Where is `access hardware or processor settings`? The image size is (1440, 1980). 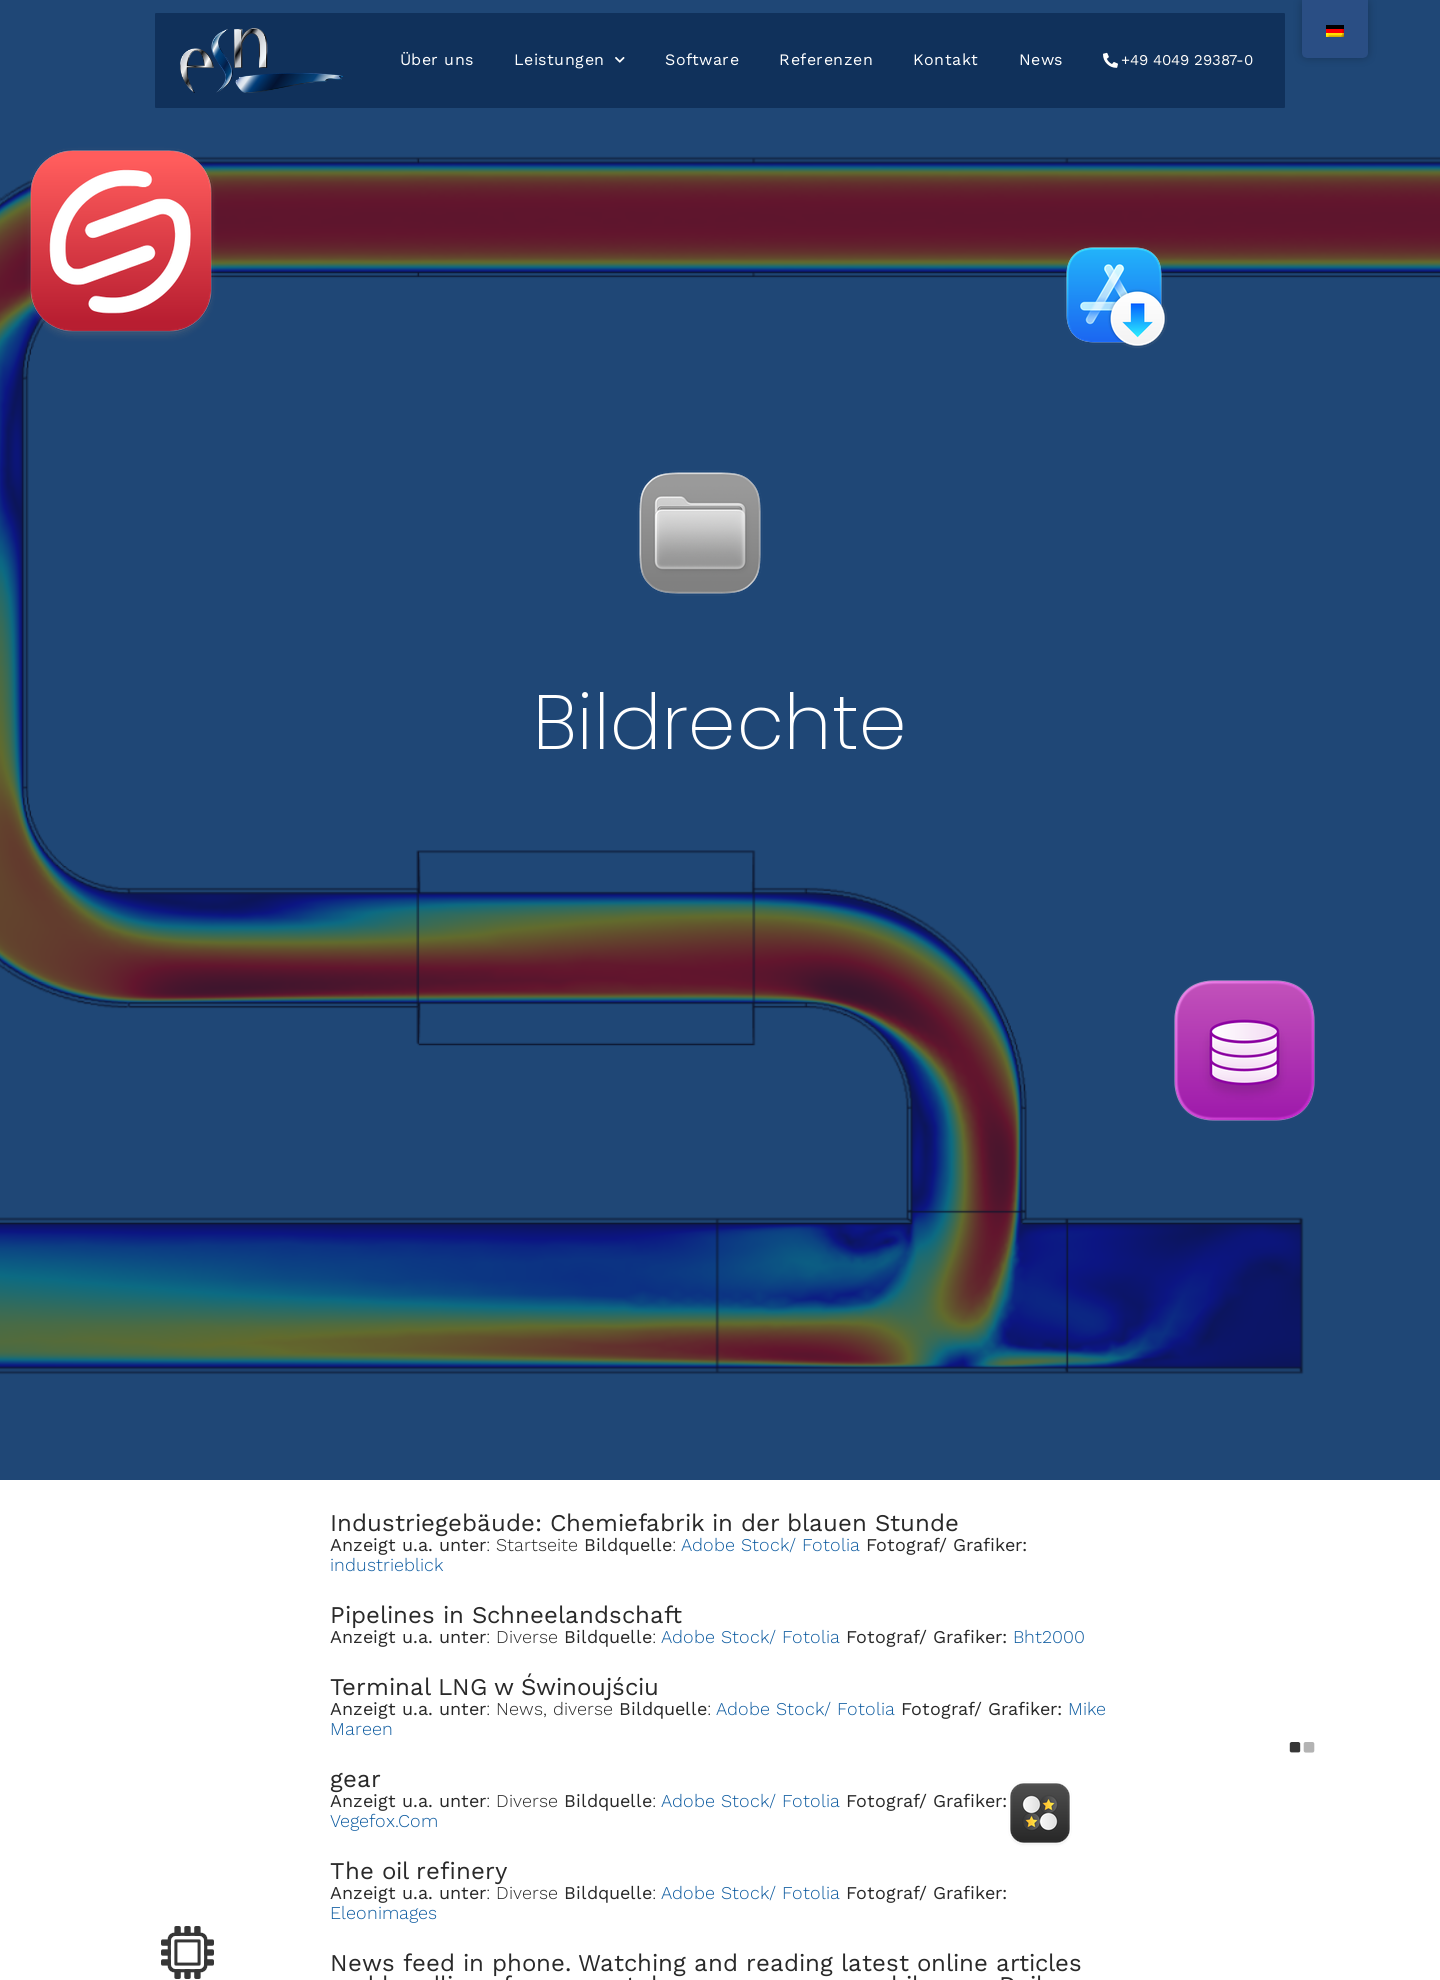
access hardware or processor settings is located at coordinates (187, 1952).